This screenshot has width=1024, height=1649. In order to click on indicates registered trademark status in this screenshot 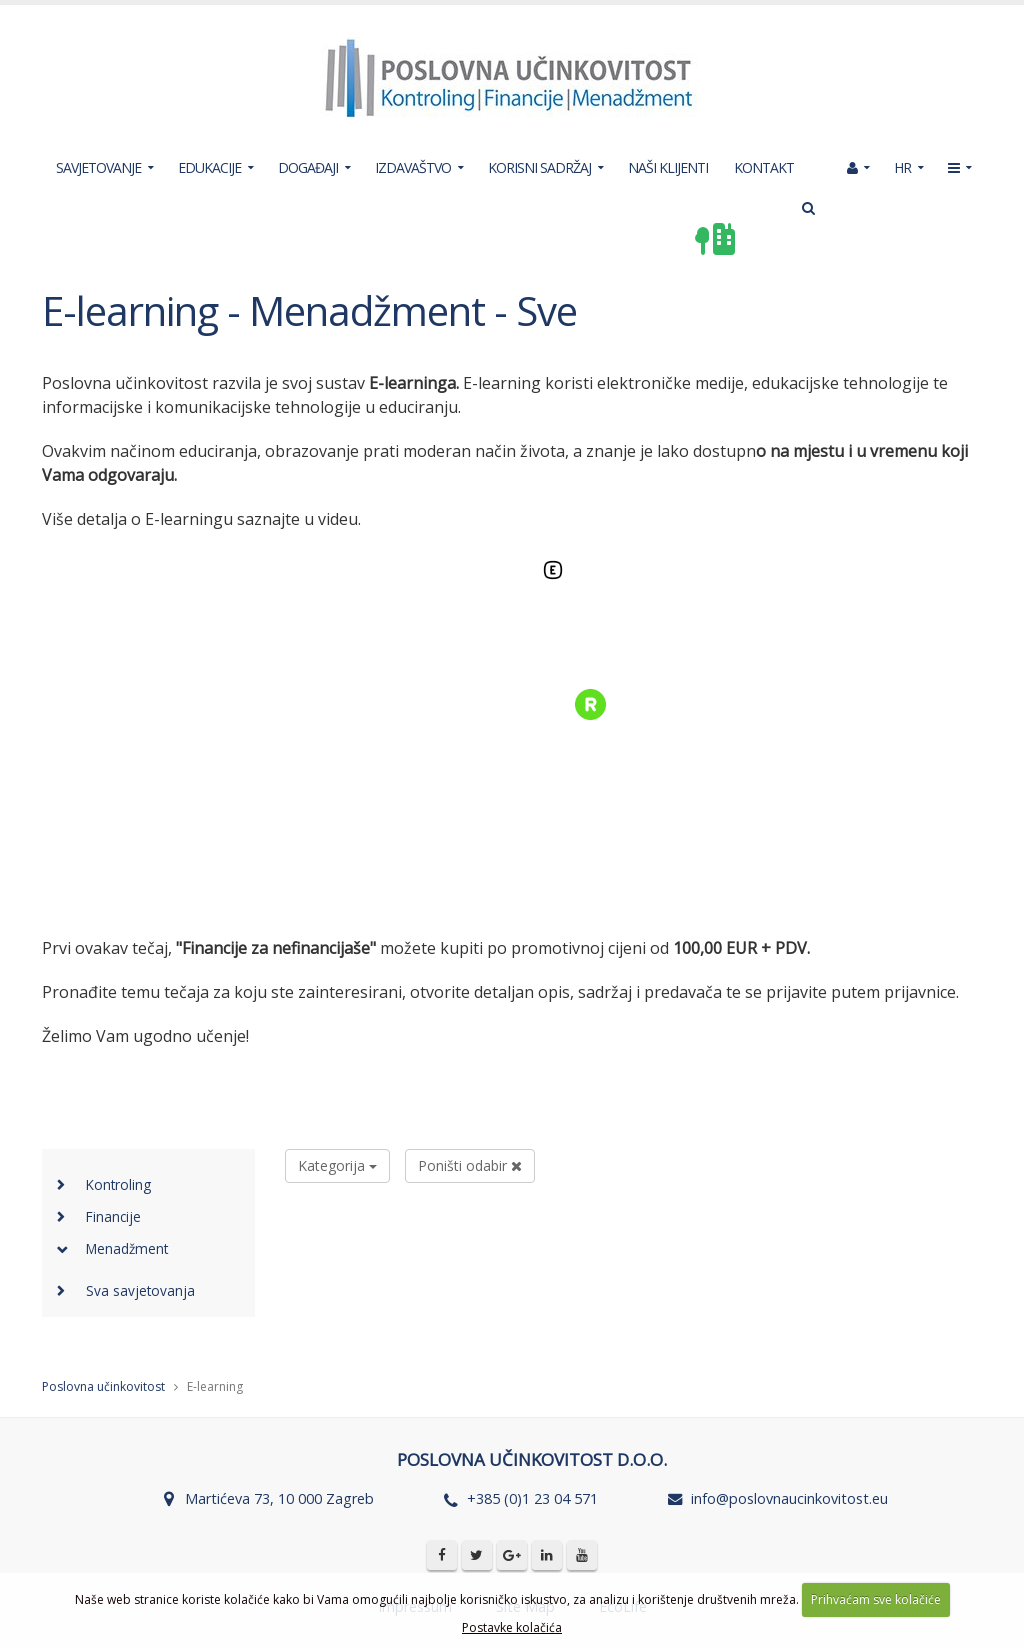, I will do `click(590, 704)`.